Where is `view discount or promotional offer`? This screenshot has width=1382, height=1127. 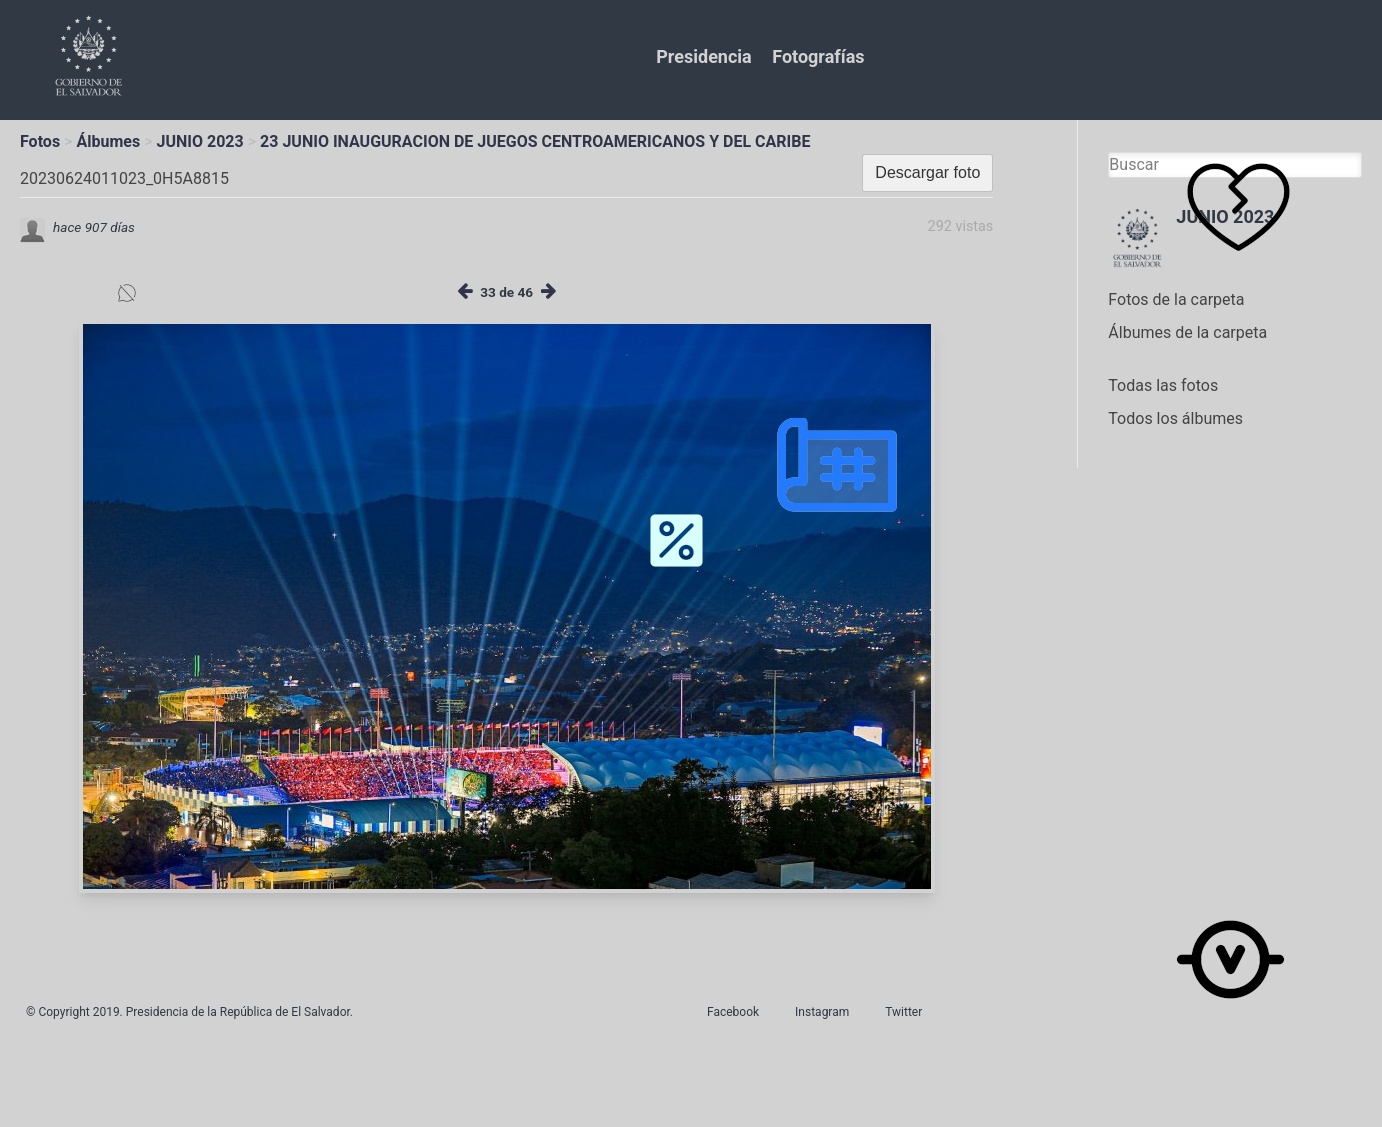 view discount or promotional offer is located at coordinates (676, 540).